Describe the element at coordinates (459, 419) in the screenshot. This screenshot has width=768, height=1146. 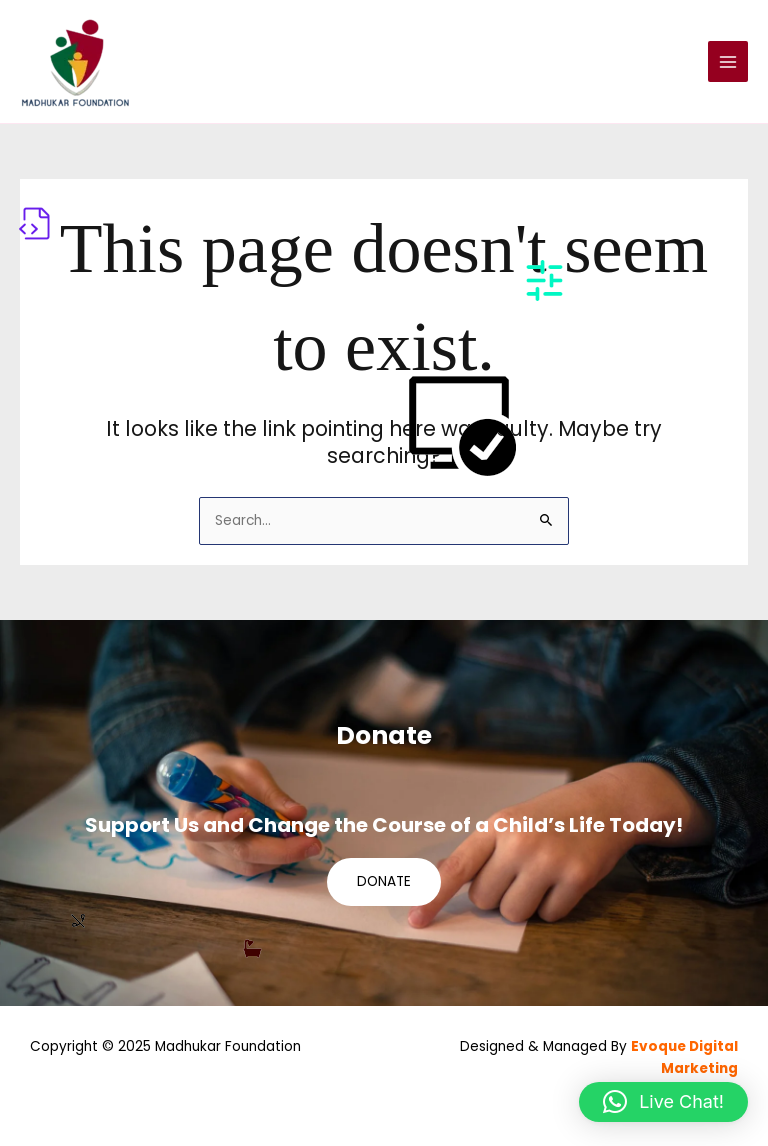
I see `indicates virtual machine is running` at that location.